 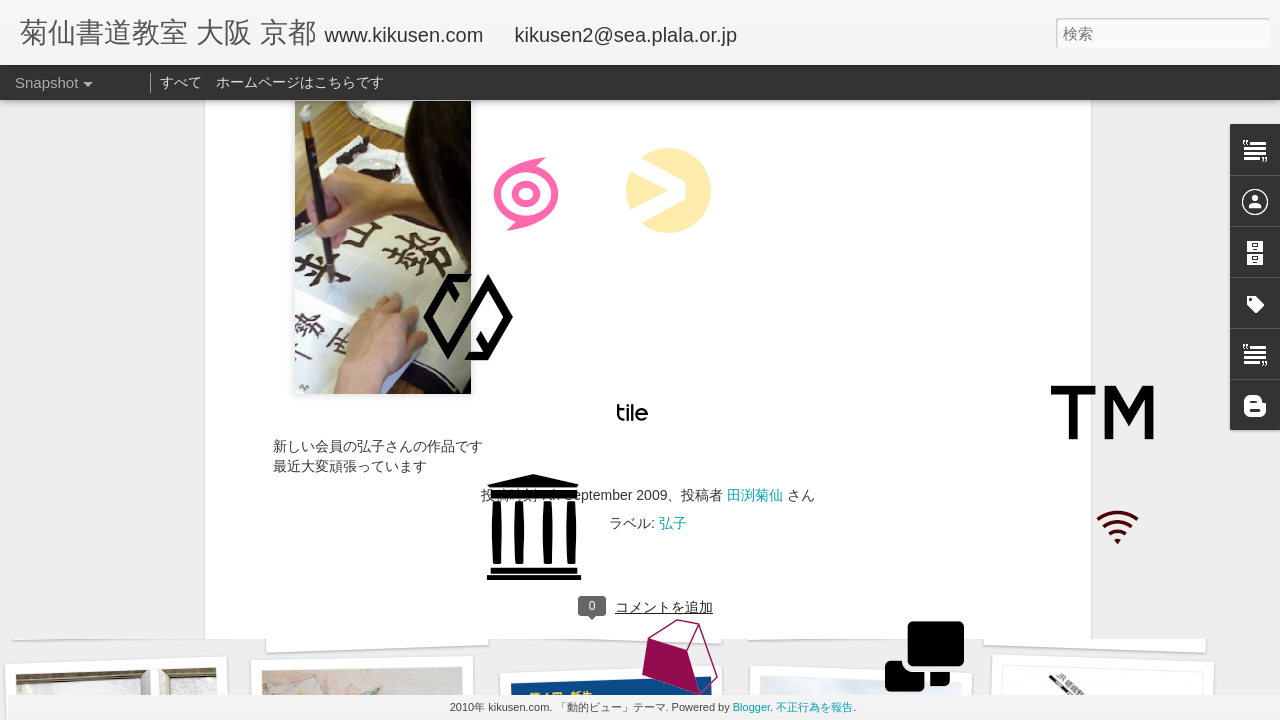 I want to click on indicates trademarked content or branding, so click(x=1104, y=412).